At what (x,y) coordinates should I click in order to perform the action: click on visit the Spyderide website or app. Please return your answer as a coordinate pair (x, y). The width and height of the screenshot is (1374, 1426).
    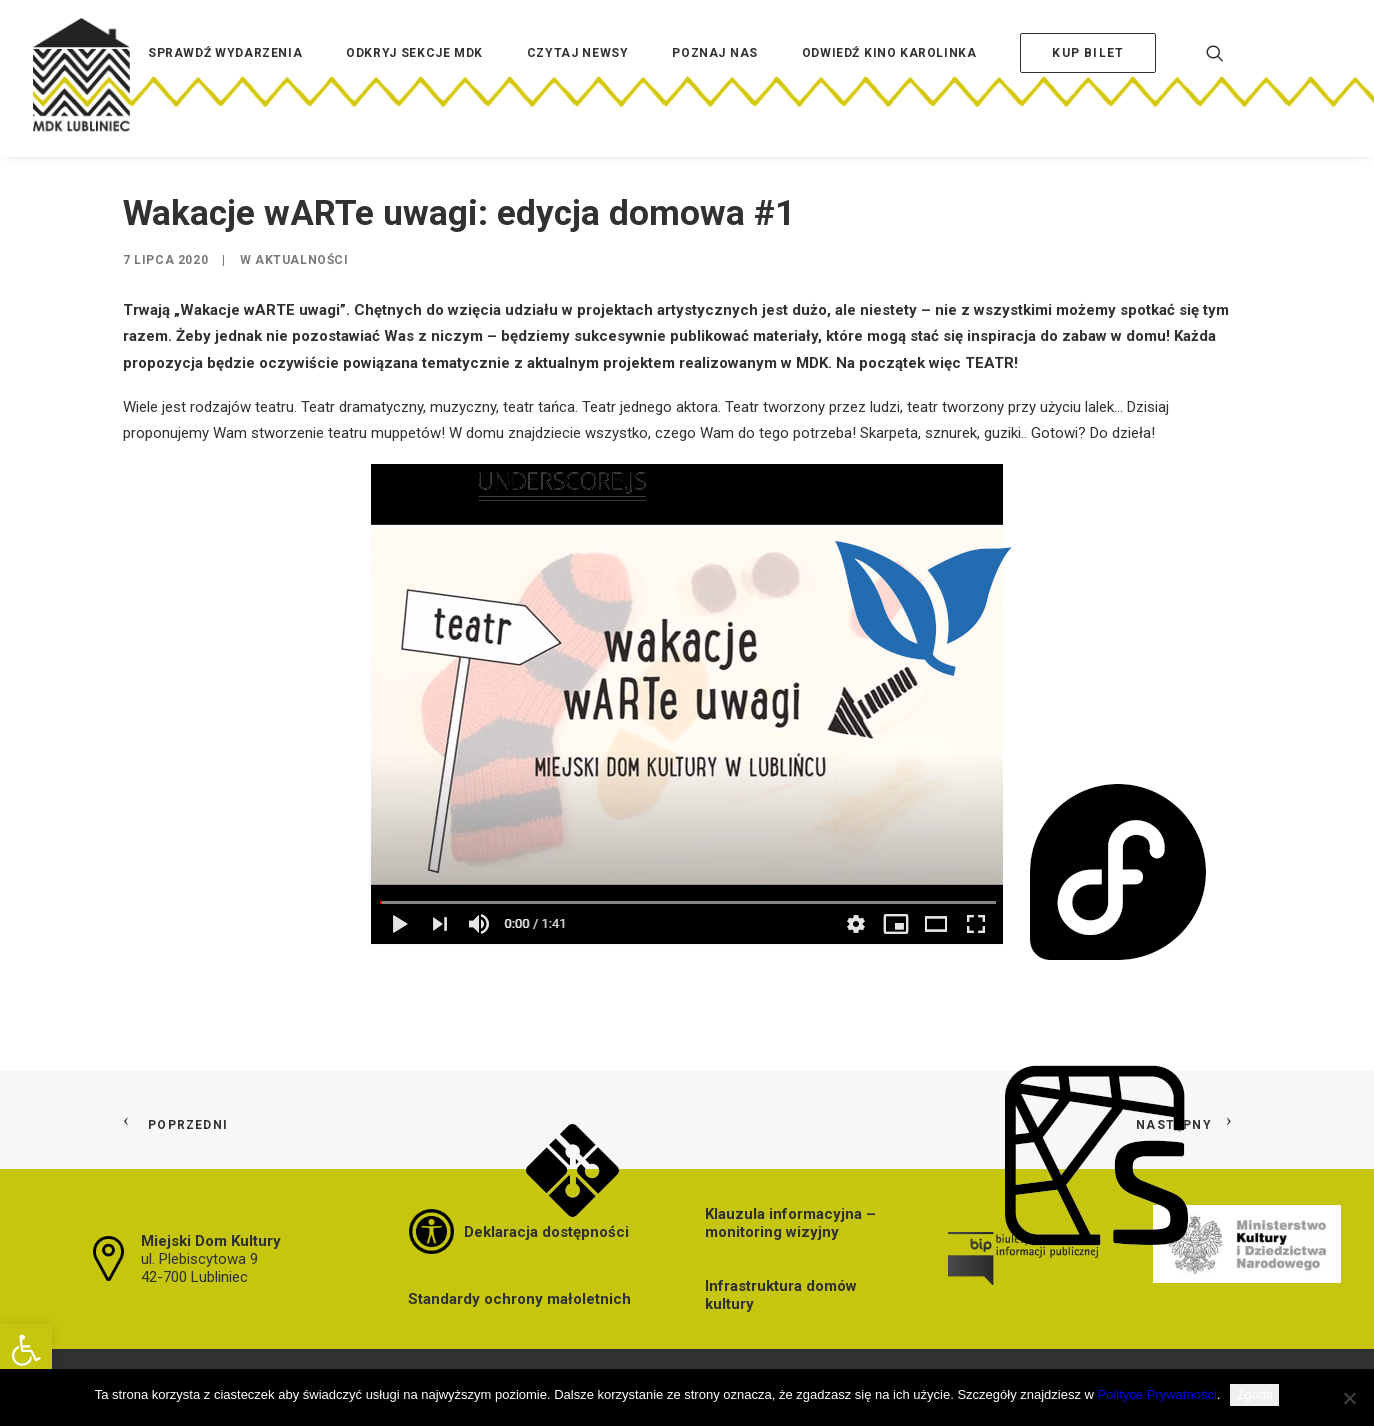
    Looking at the image, I should click on (1096, 1155).